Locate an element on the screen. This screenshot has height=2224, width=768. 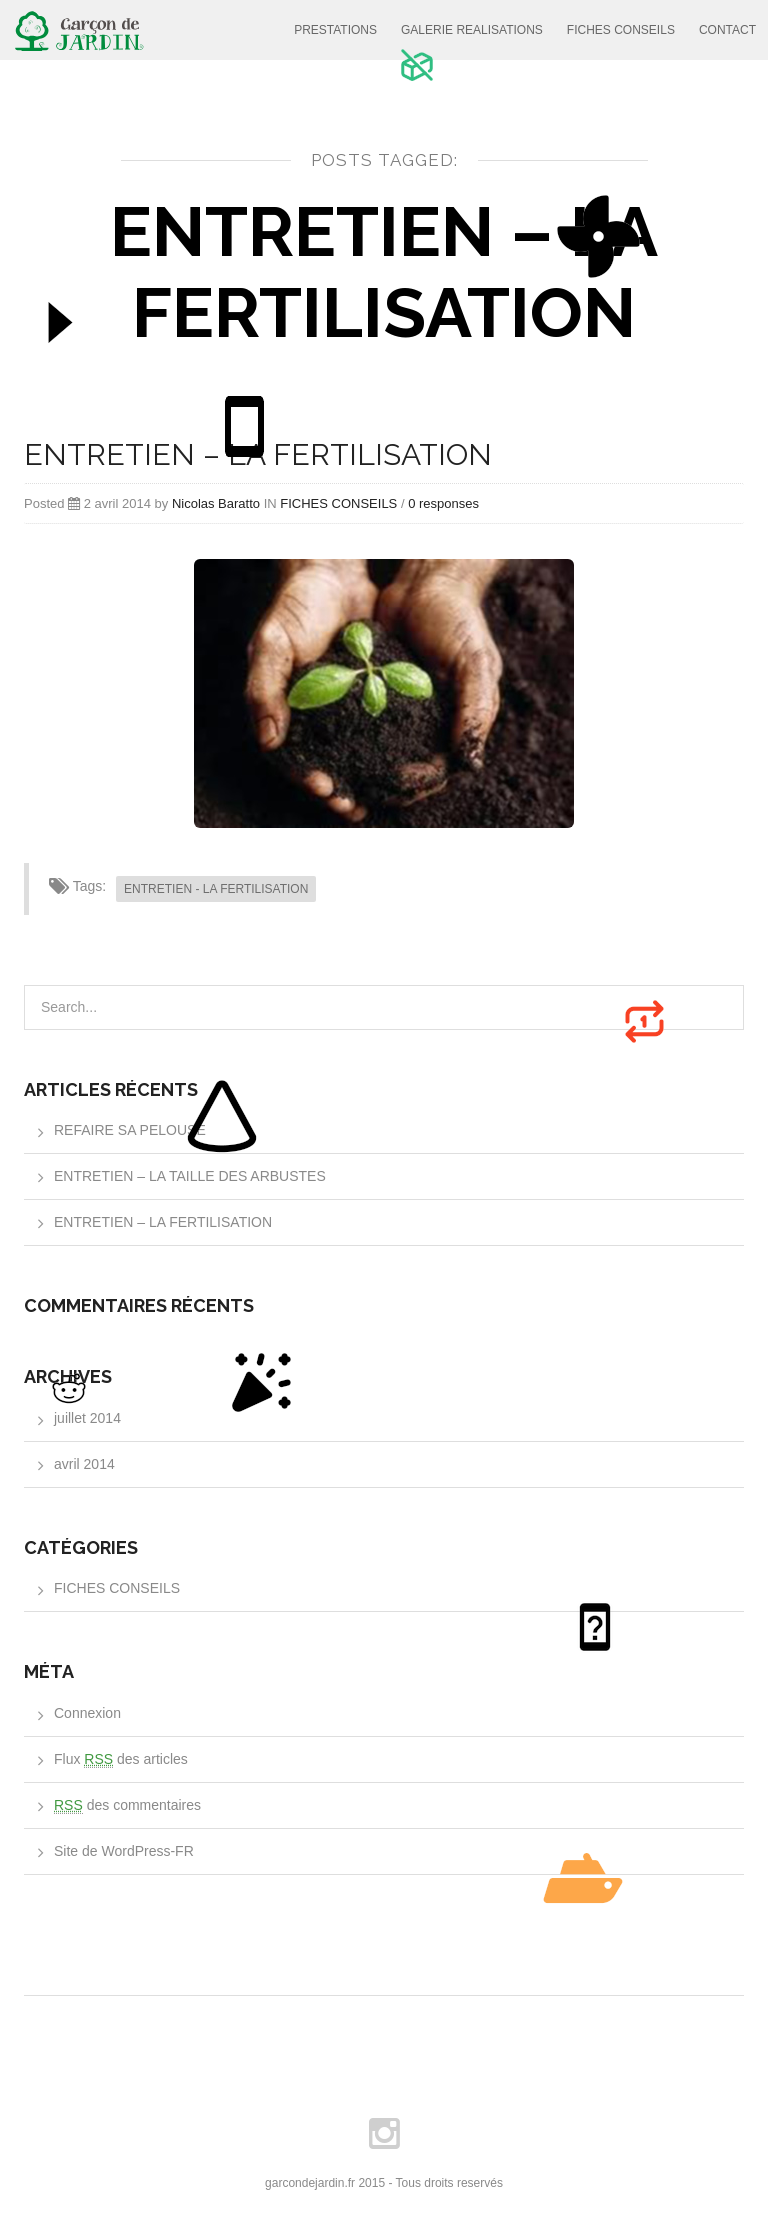
indicates 3D or shape tools is located at coordinates (222, 1118).